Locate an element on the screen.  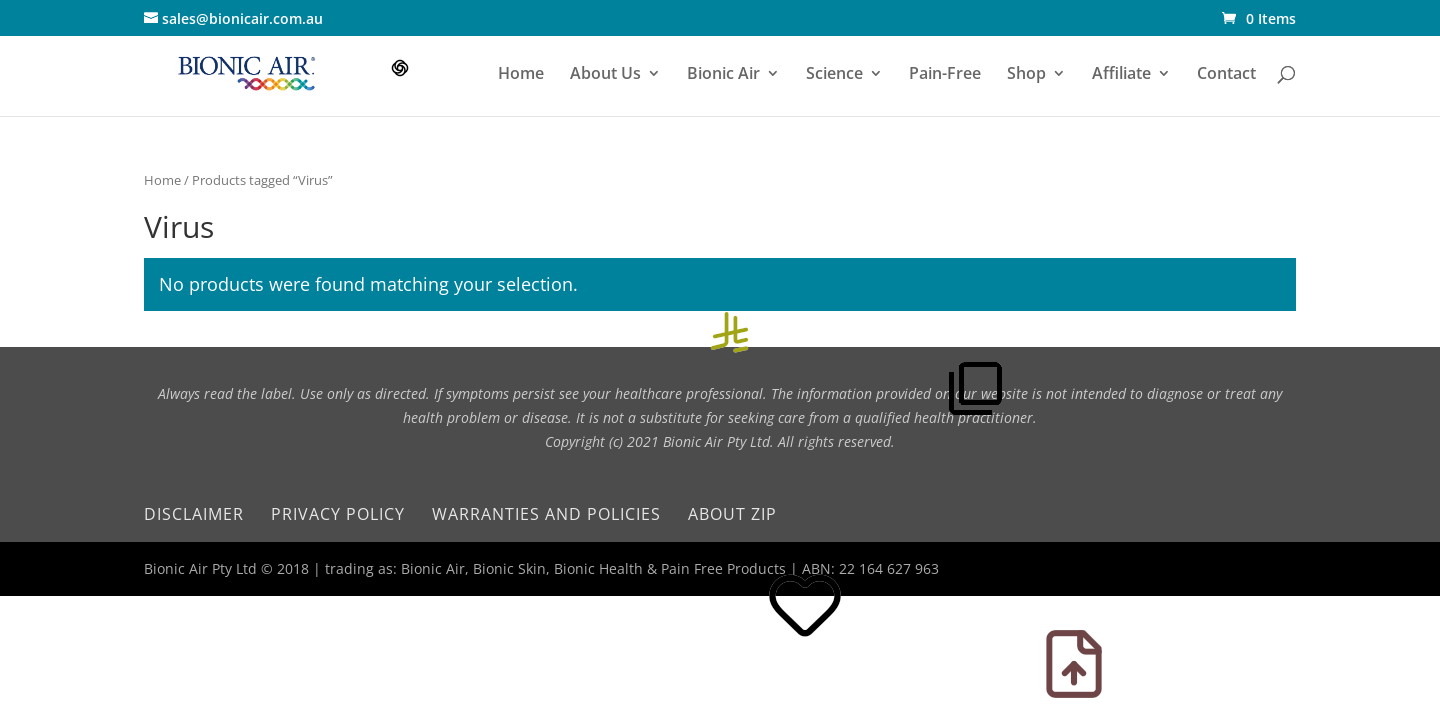
indicates price or amount in Saudi riyals is located at coordinates (730, 333).